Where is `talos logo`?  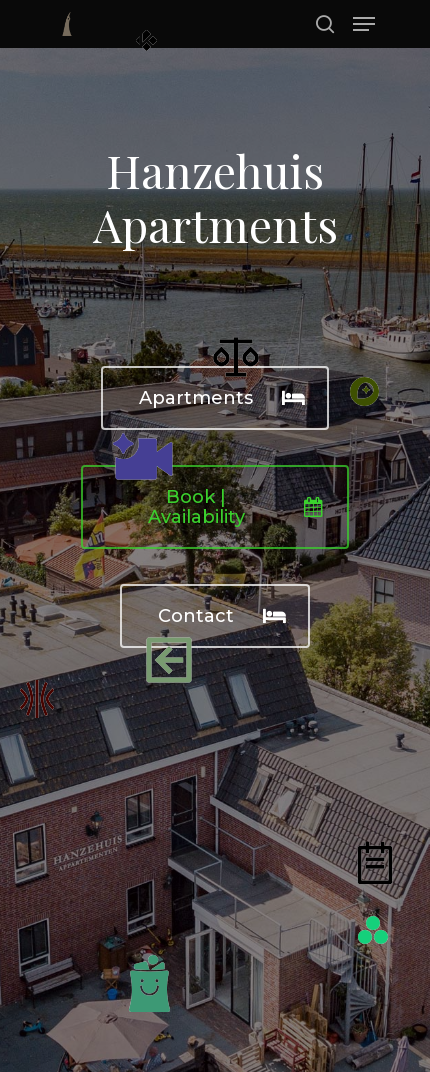 talos logo is located at coordinates (37, 699).